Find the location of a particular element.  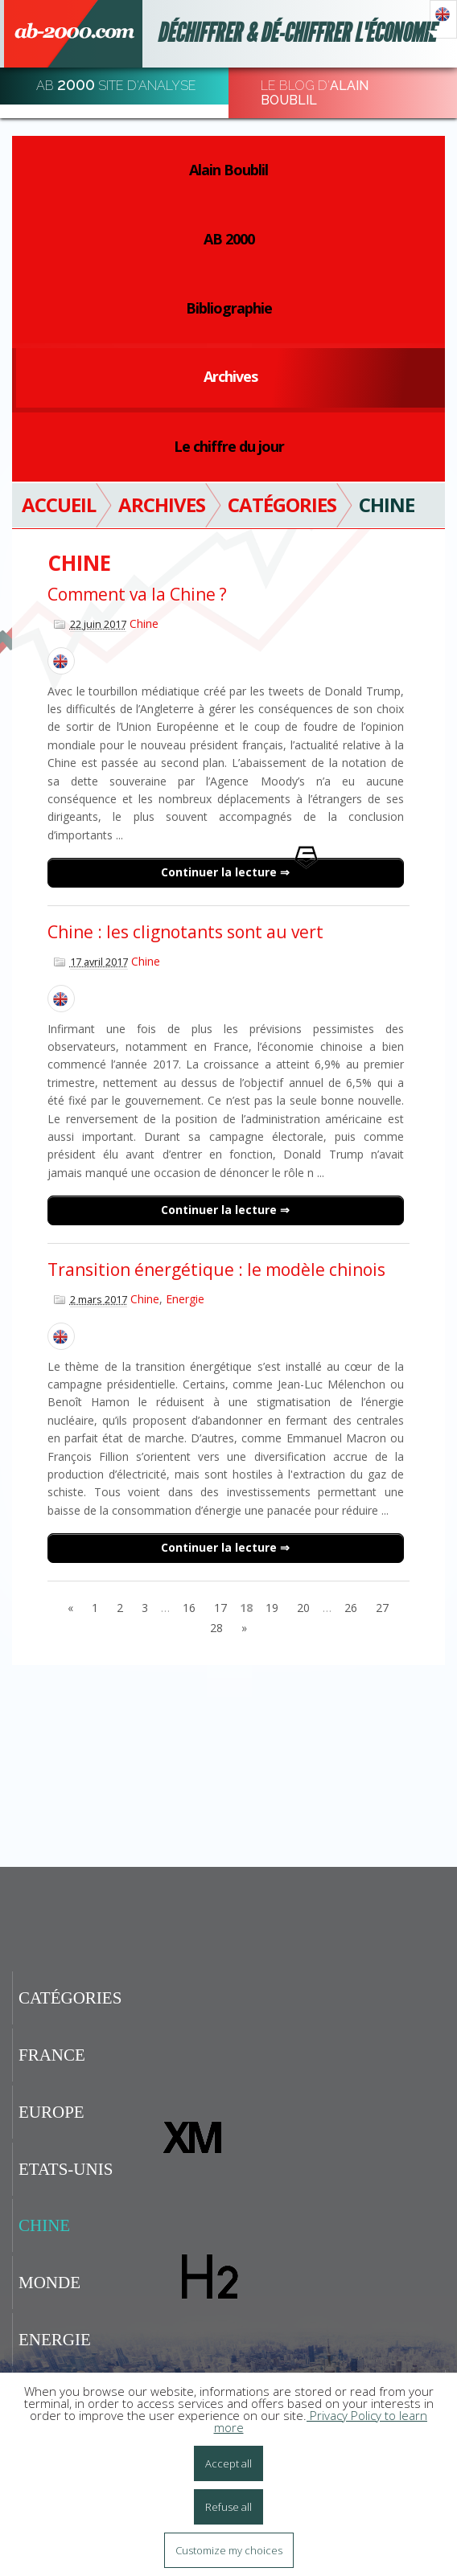

sifive company logo is located at coordinates (306, 857).